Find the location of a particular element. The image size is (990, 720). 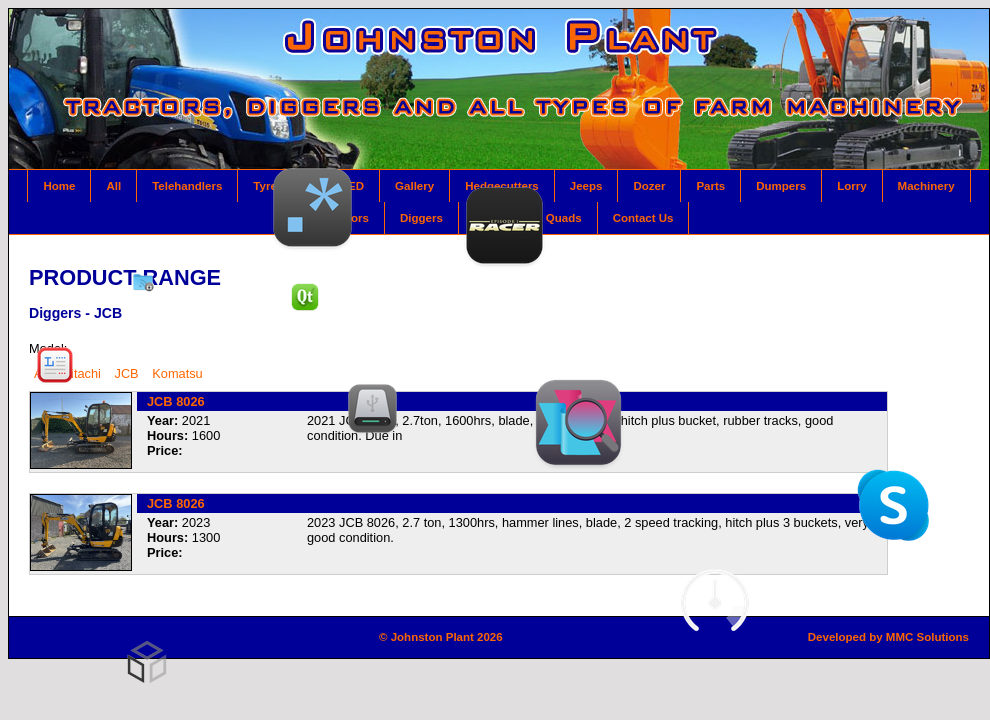

open Lorem placeholder text generator app is located at coordinates (55, 365).